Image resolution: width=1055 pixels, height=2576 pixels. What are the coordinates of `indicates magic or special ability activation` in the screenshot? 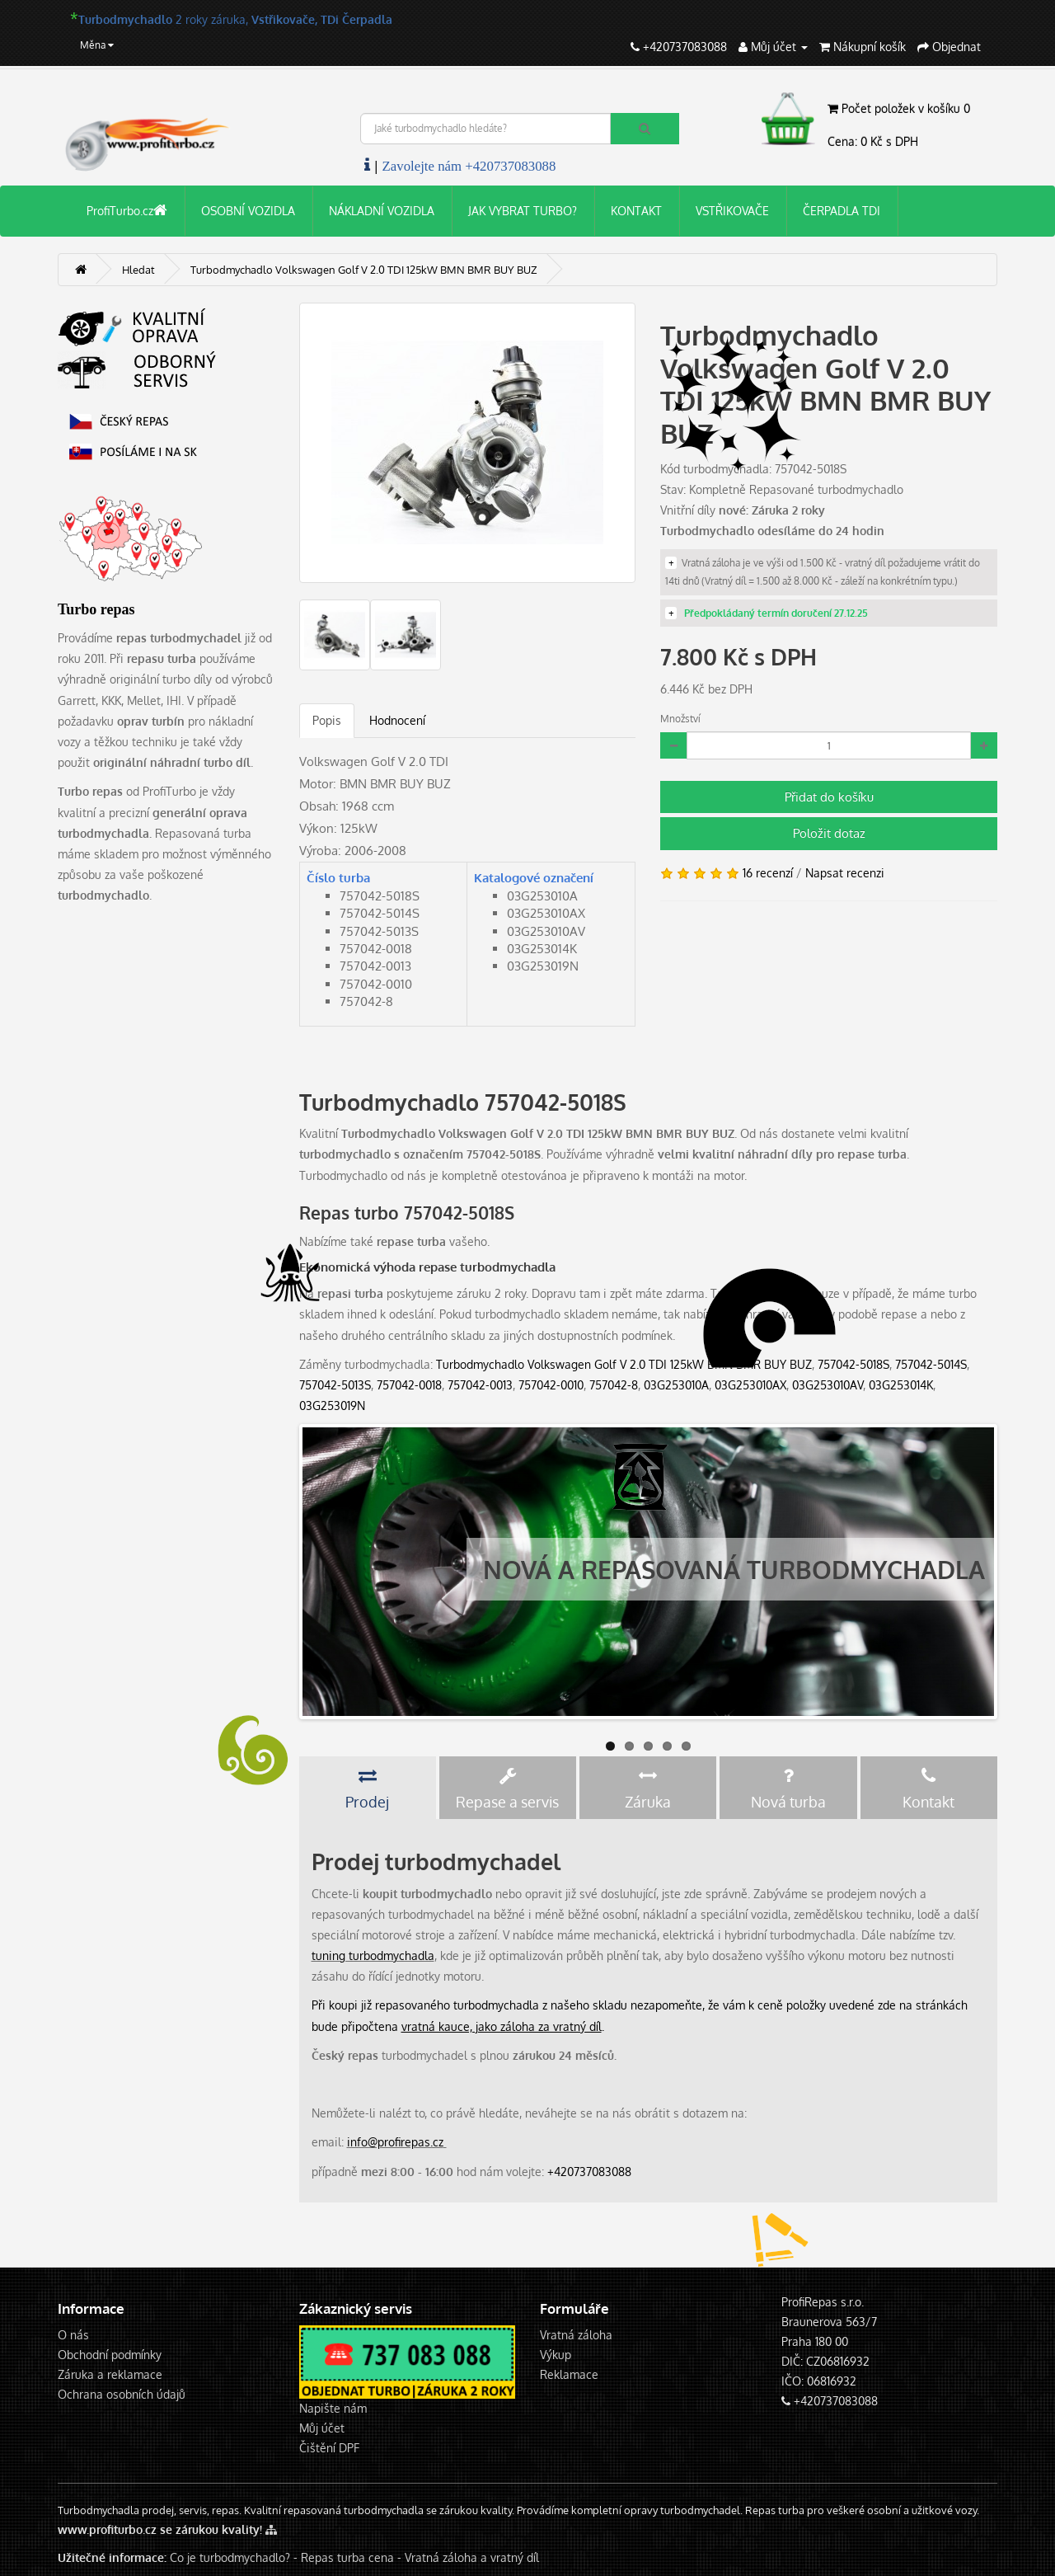 It's located at (733, 403).